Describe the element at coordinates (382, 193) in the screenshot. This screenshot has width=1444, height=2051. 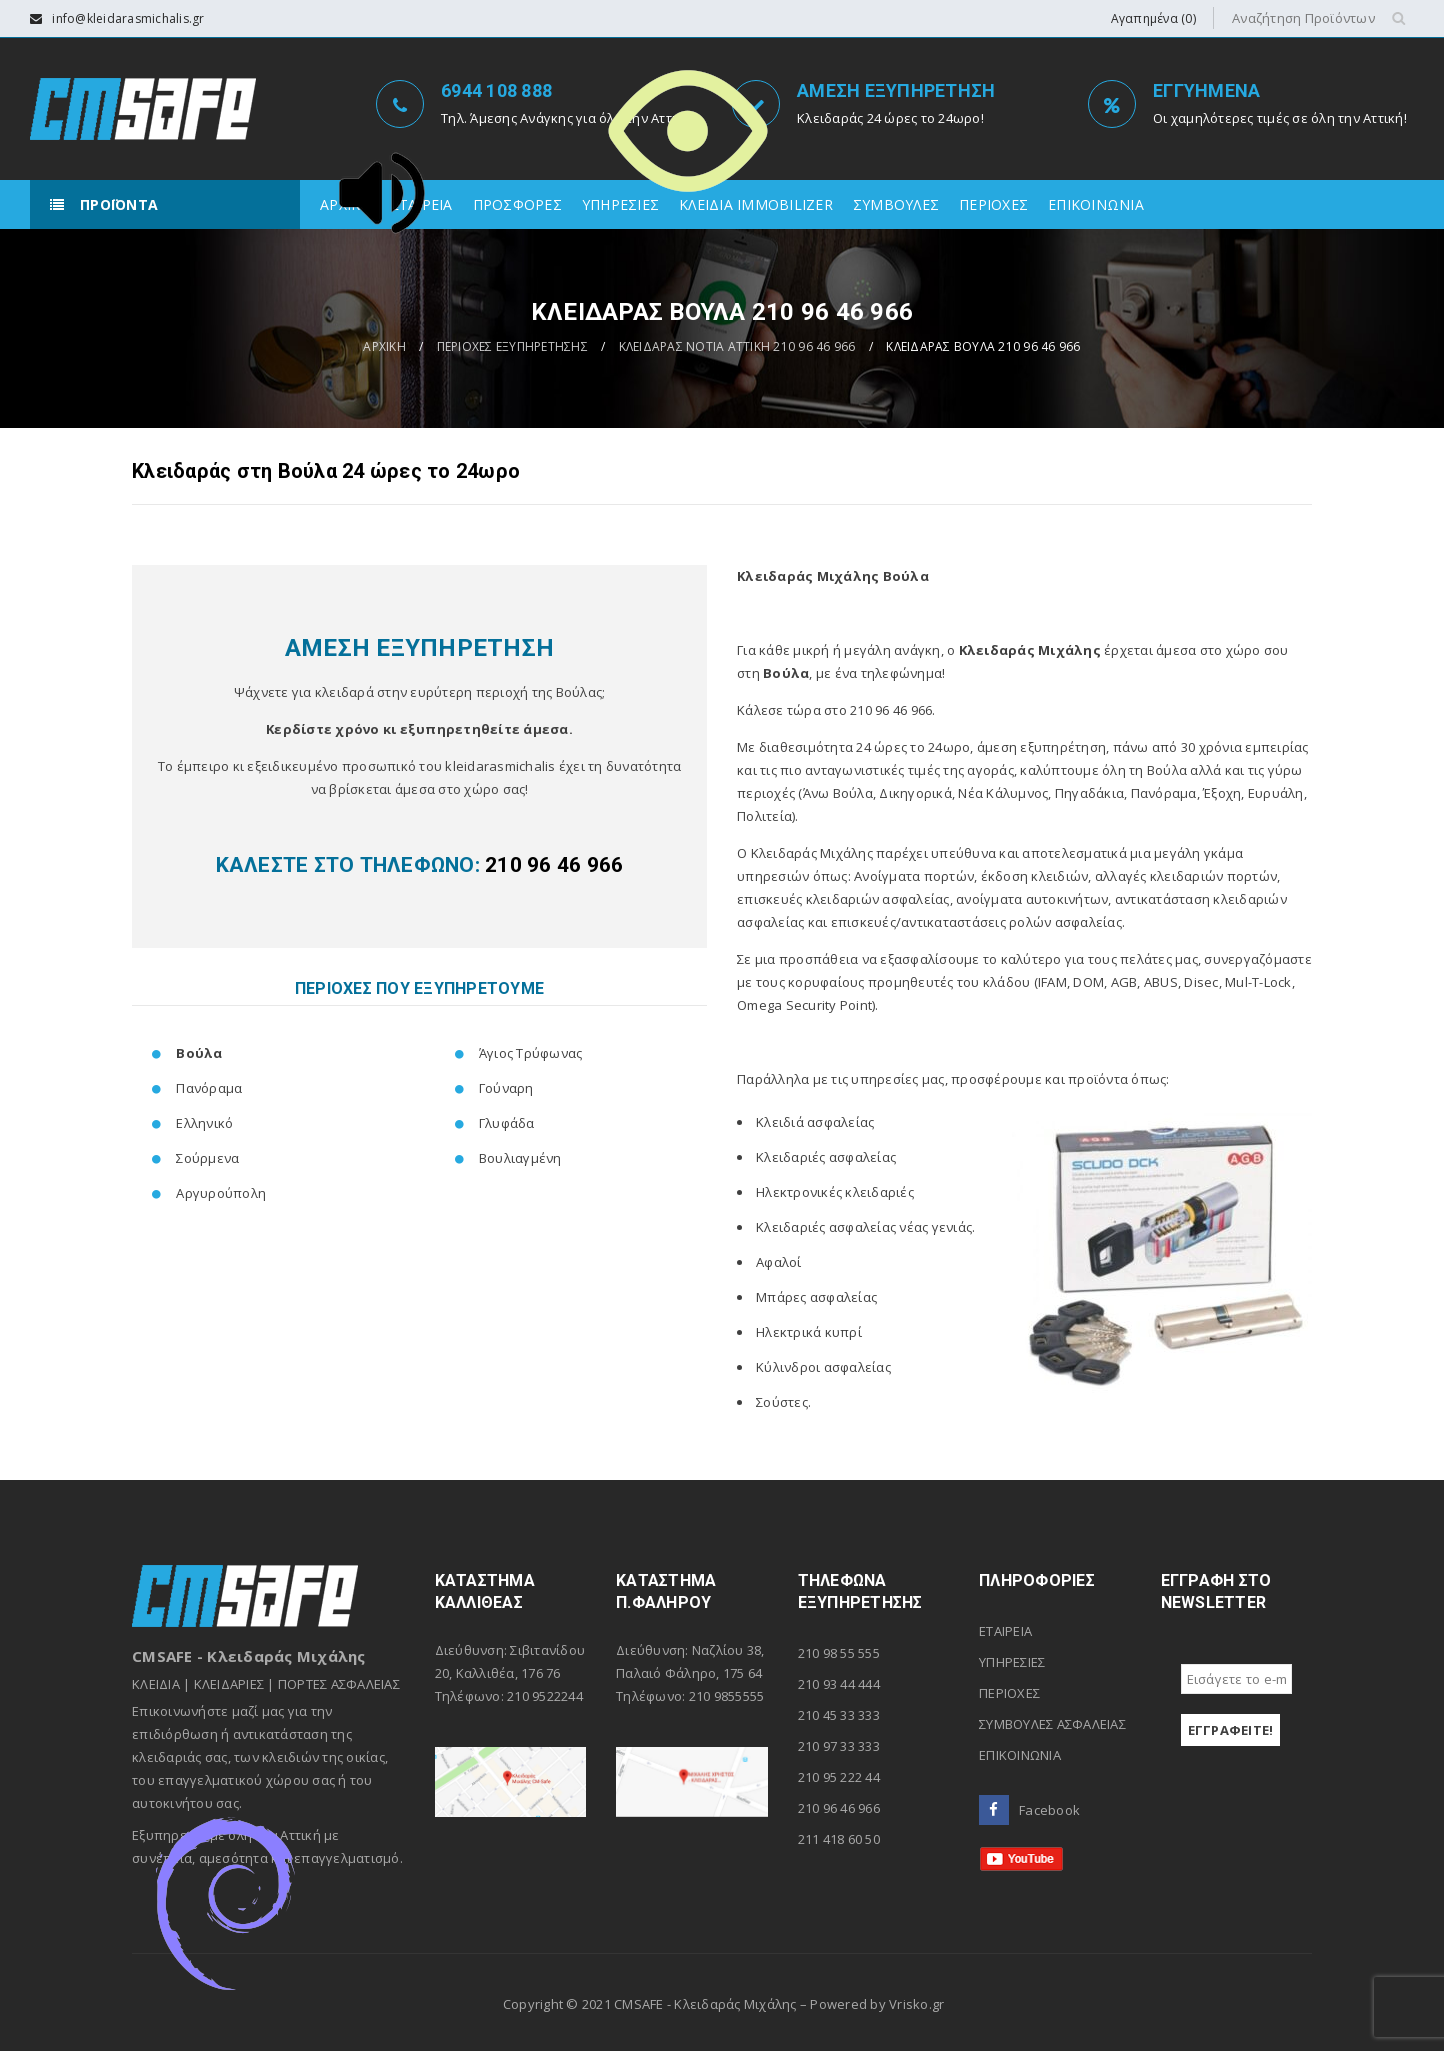
I see `increase or unmute audio volume` at that location.